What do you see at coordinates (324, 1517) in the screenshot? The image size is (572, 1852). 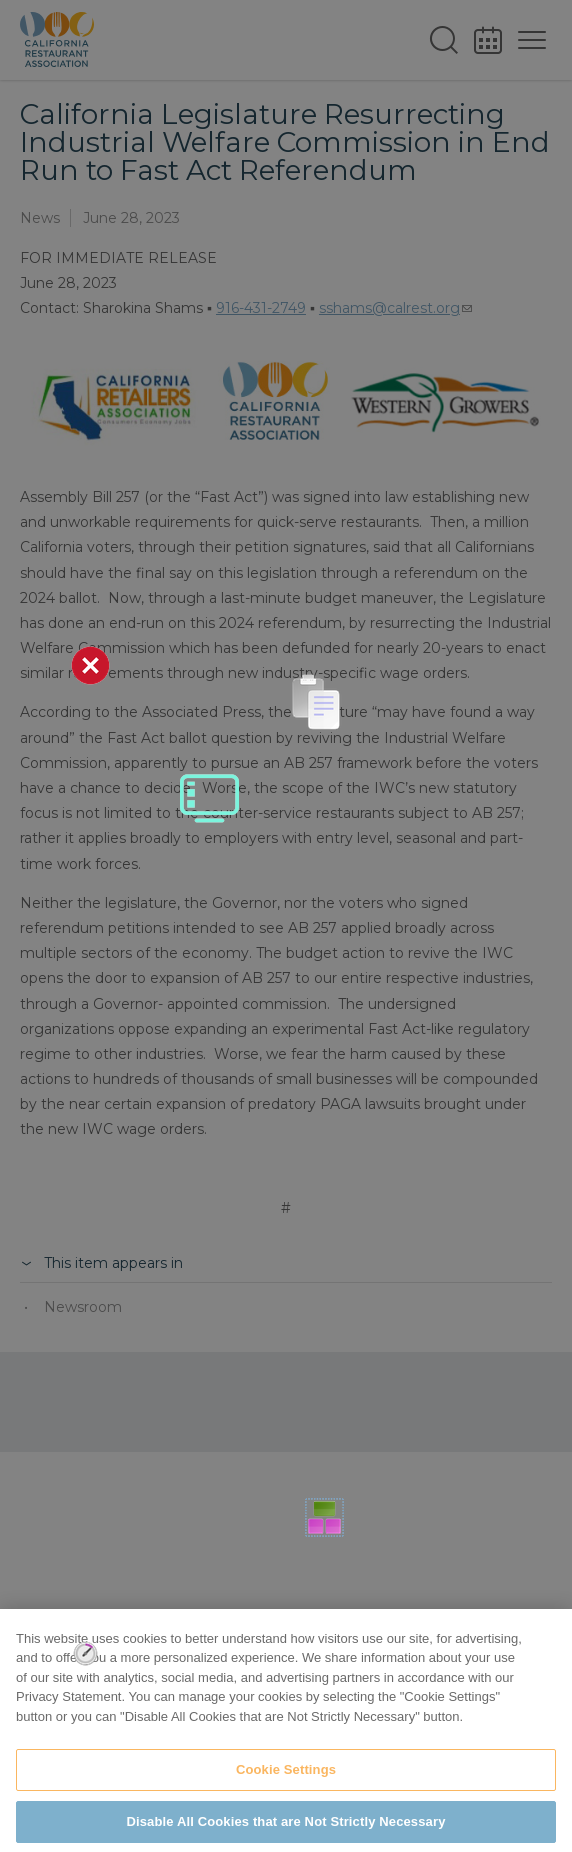 I see `select all items in the current view` at bounding box center [324, 1517].